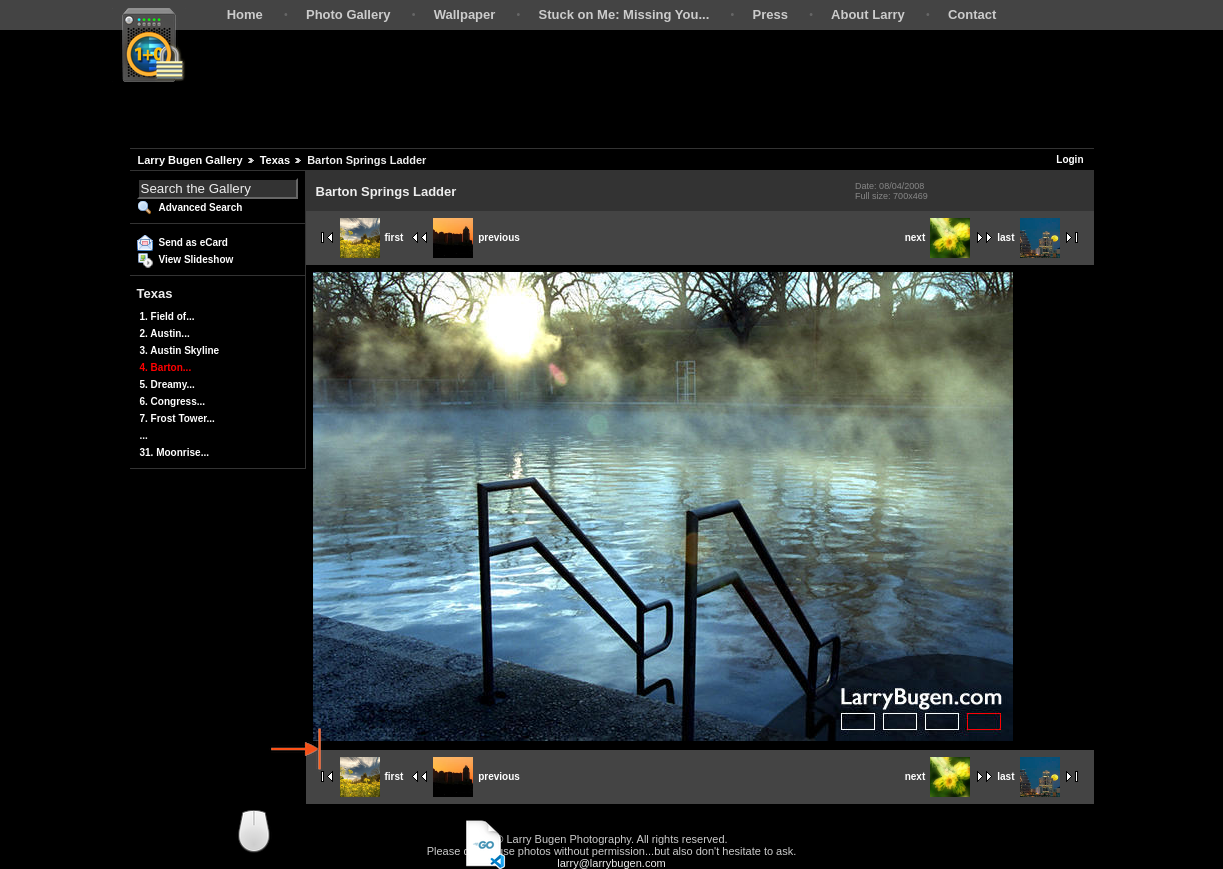 This screenshot has height=869, width=1223. Describe the element at coordinates (483, 844) in the screenshot. I see `open a Go language file in Visual Studio Code` at that location.